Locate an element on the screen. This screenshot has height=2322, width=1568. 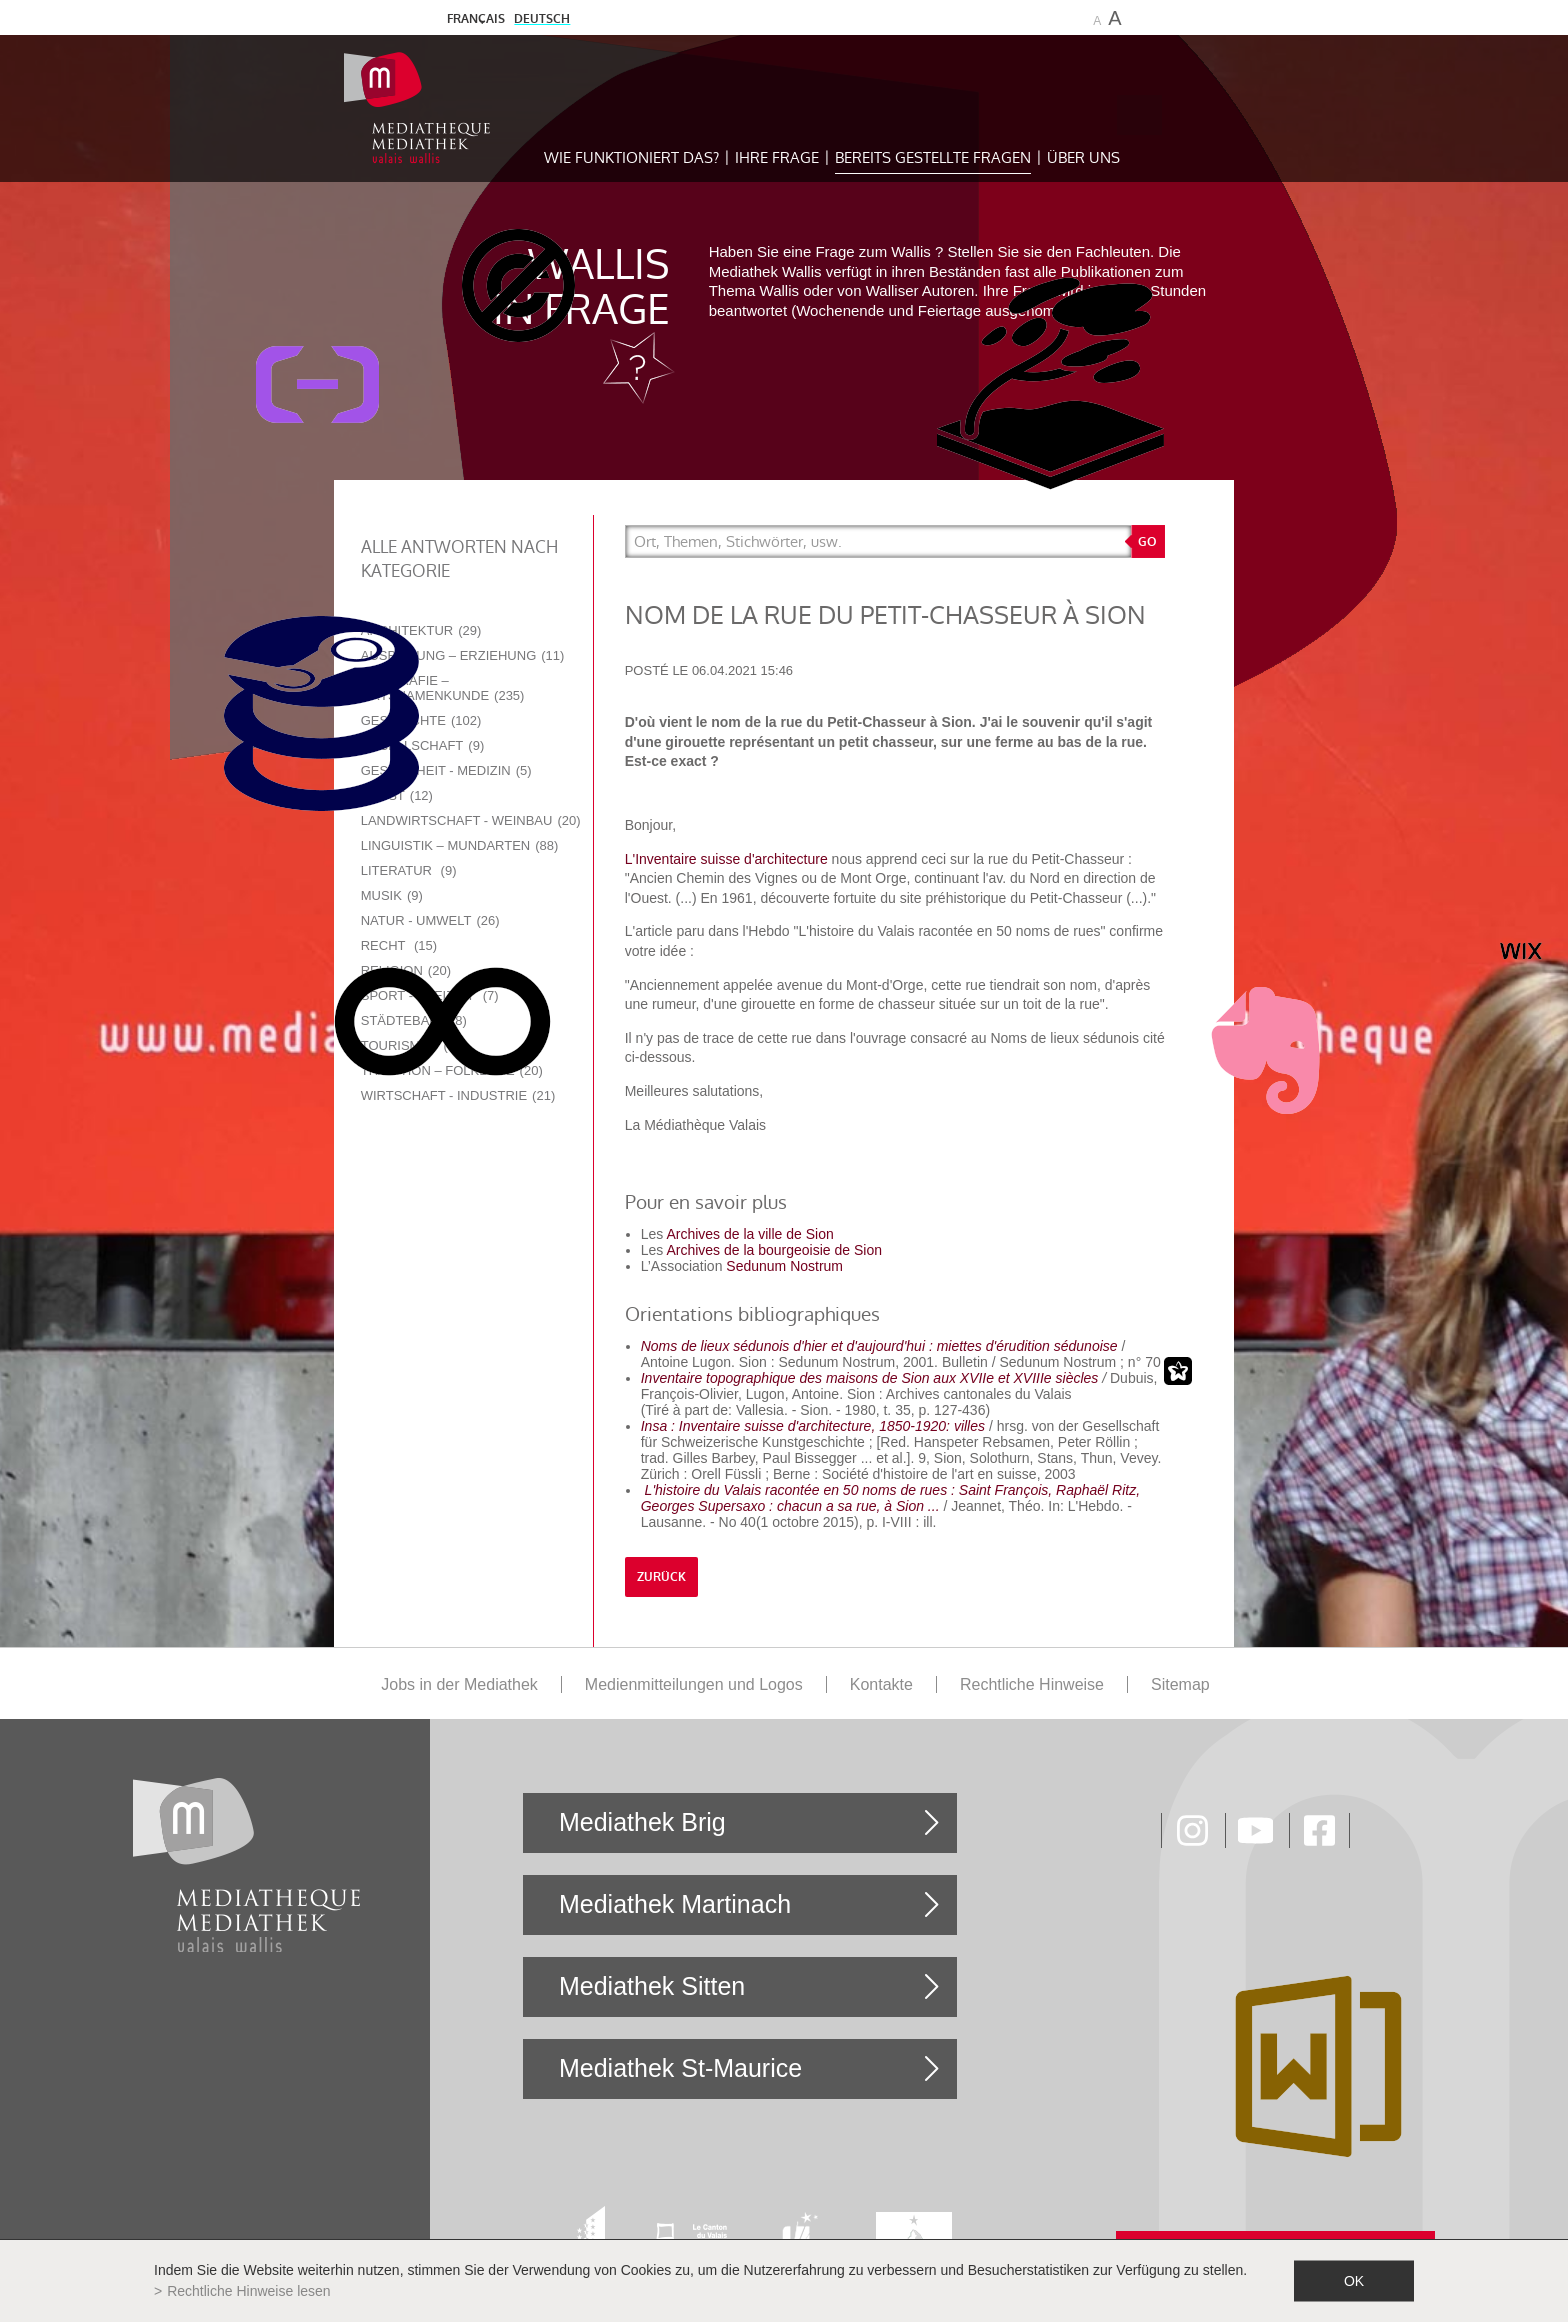
visit steamdb website for steam game statistics is located at coordinates (321, 713).